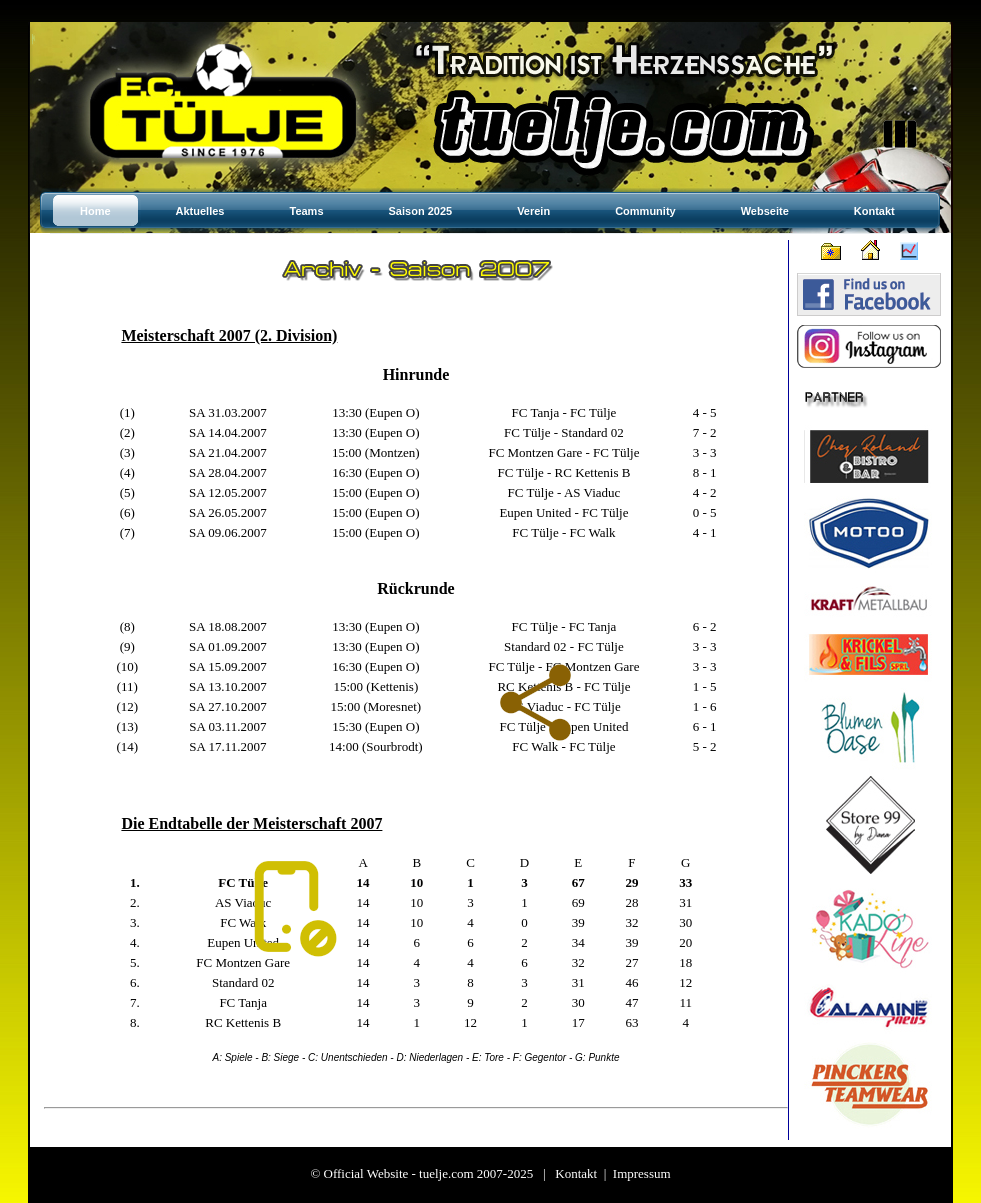 The width and height of the screenshot is (981, 1203). Describe the element at coordinates (900, 134) in the screenshot. I see `switch to column view layout` at that location.